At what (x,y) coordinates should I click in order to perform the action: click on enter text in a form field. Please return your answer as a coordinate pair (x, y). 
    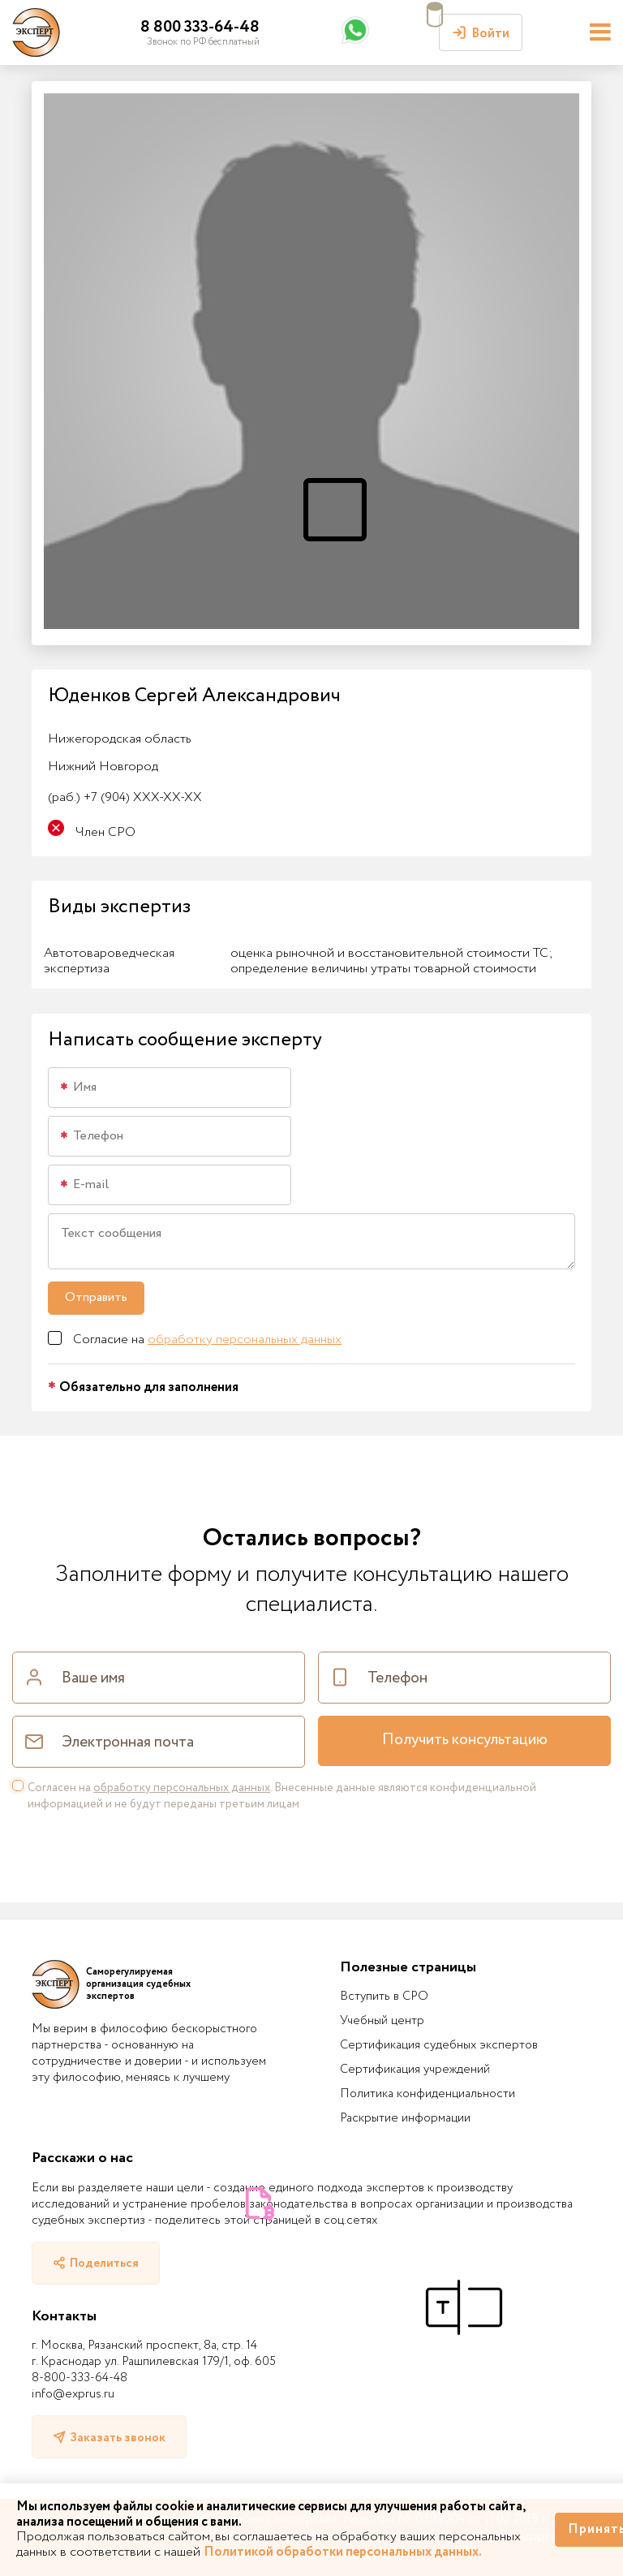
    Looking at the image, I should click on (464, 2307).